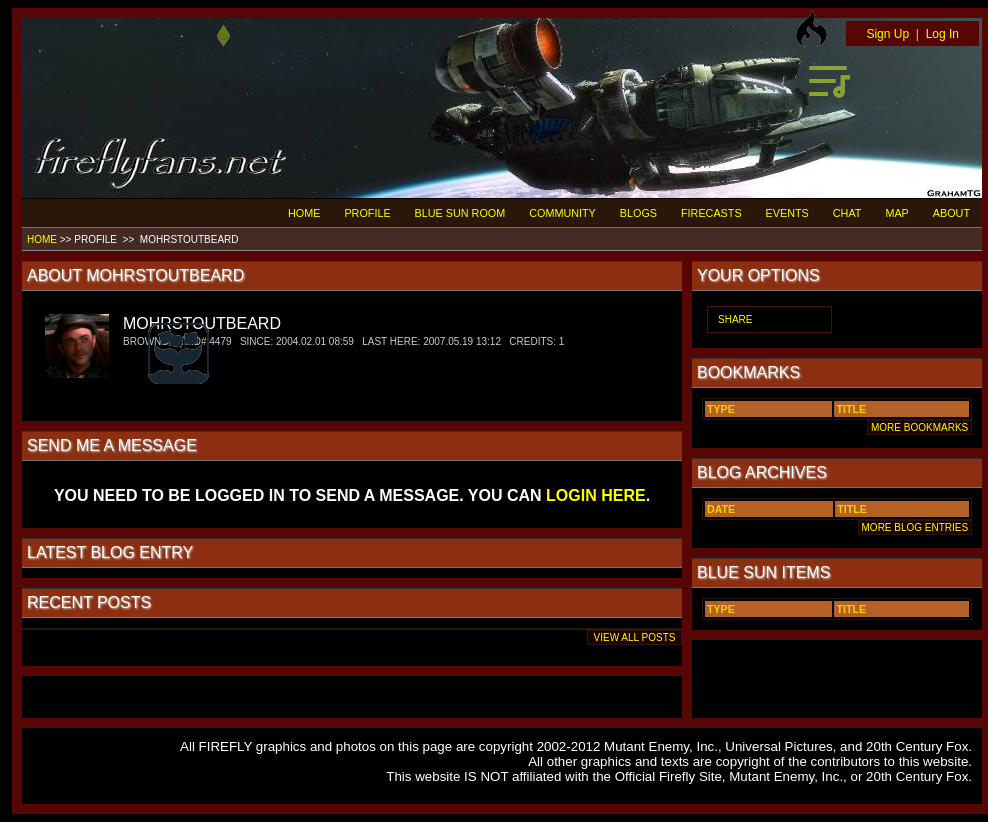 The image size is (988, 822). Describe the element at coordinates (811, 28) in the screenshot. I see `codeigniter framework logo` at that location.